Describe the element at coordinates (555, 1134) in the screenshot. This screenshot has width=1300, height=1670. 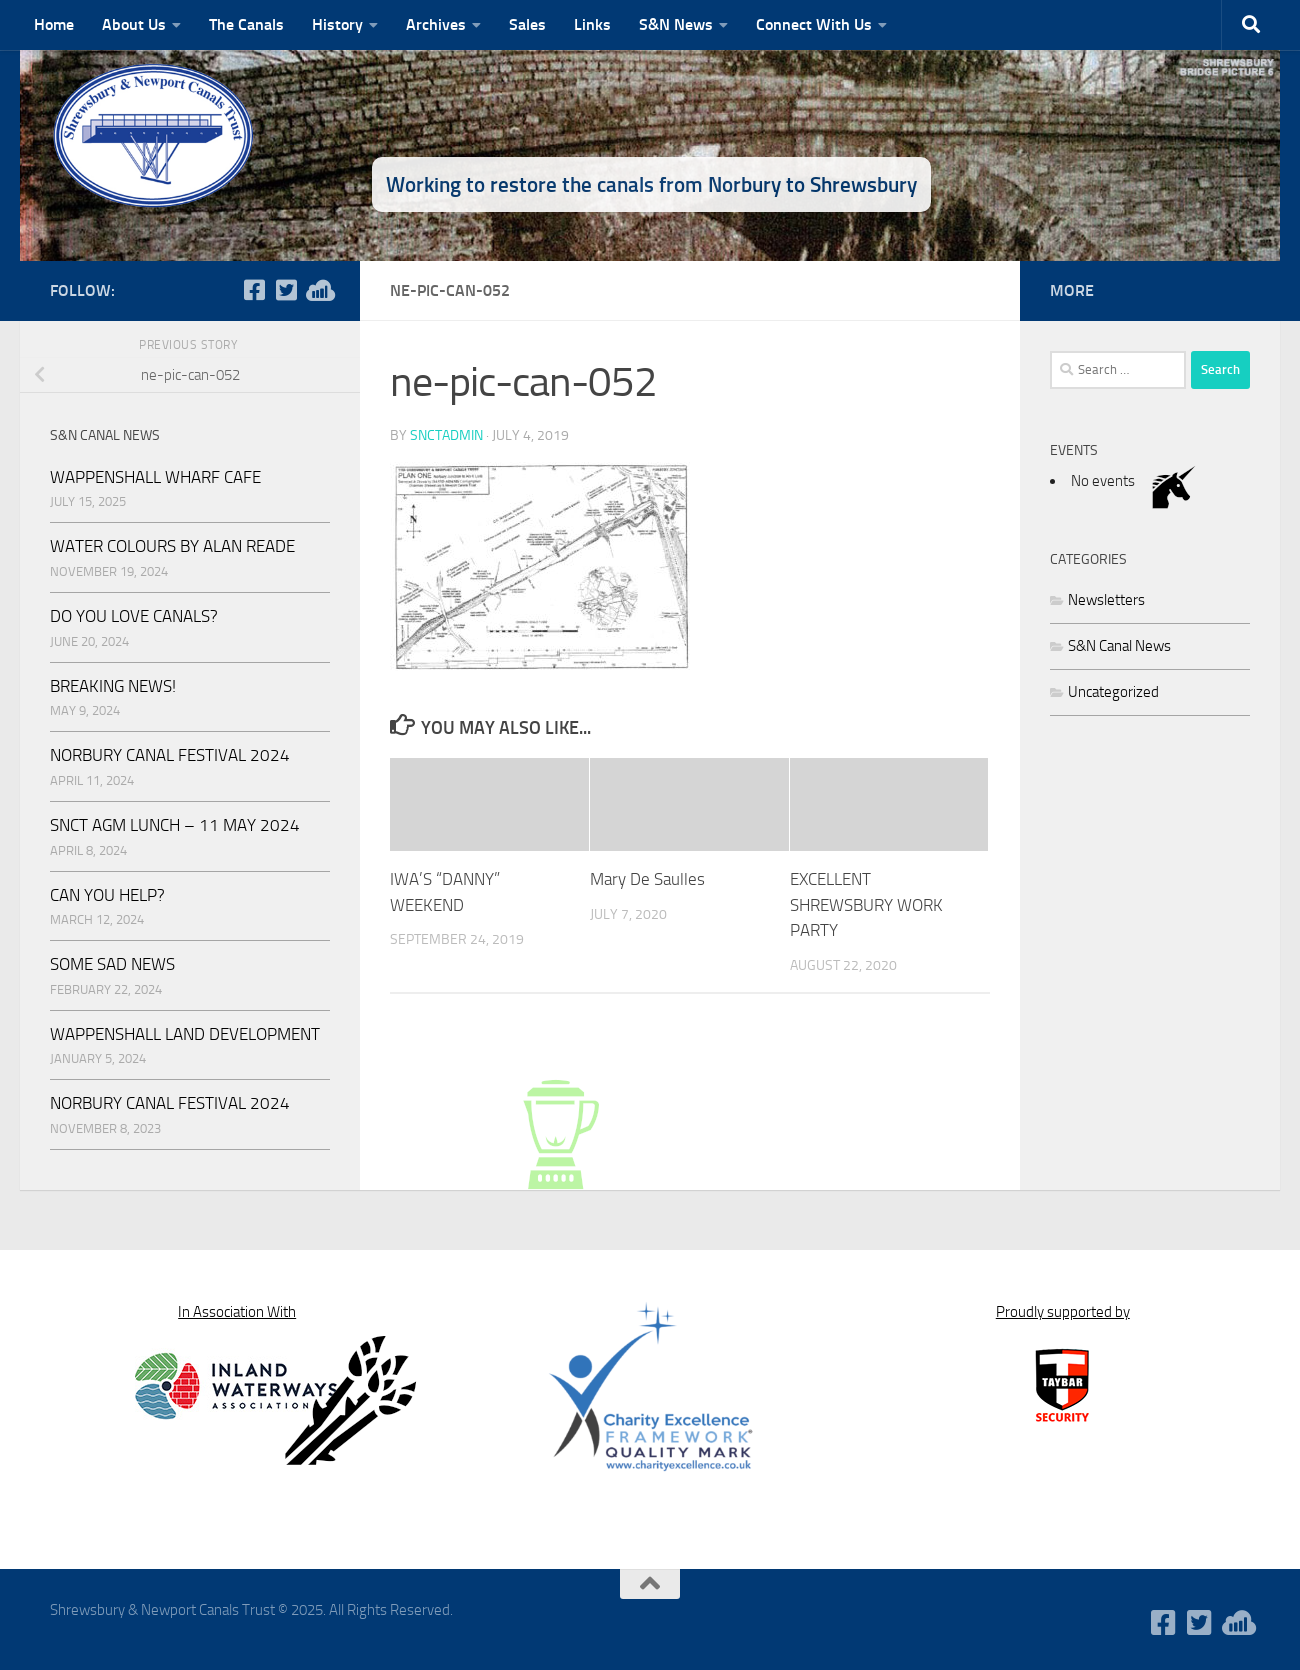
I see `access blending or mixing tools` at that location.